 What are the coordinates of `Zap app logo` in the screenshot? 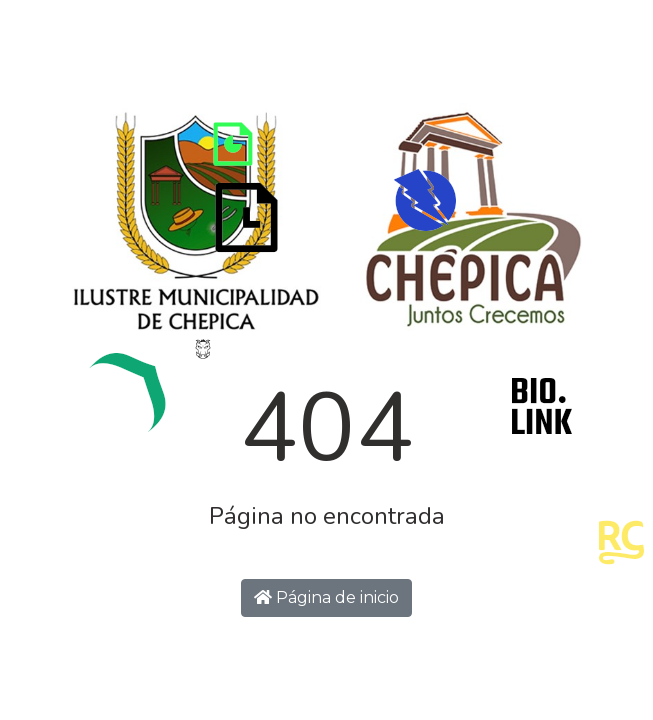 It's located at (425, 200).